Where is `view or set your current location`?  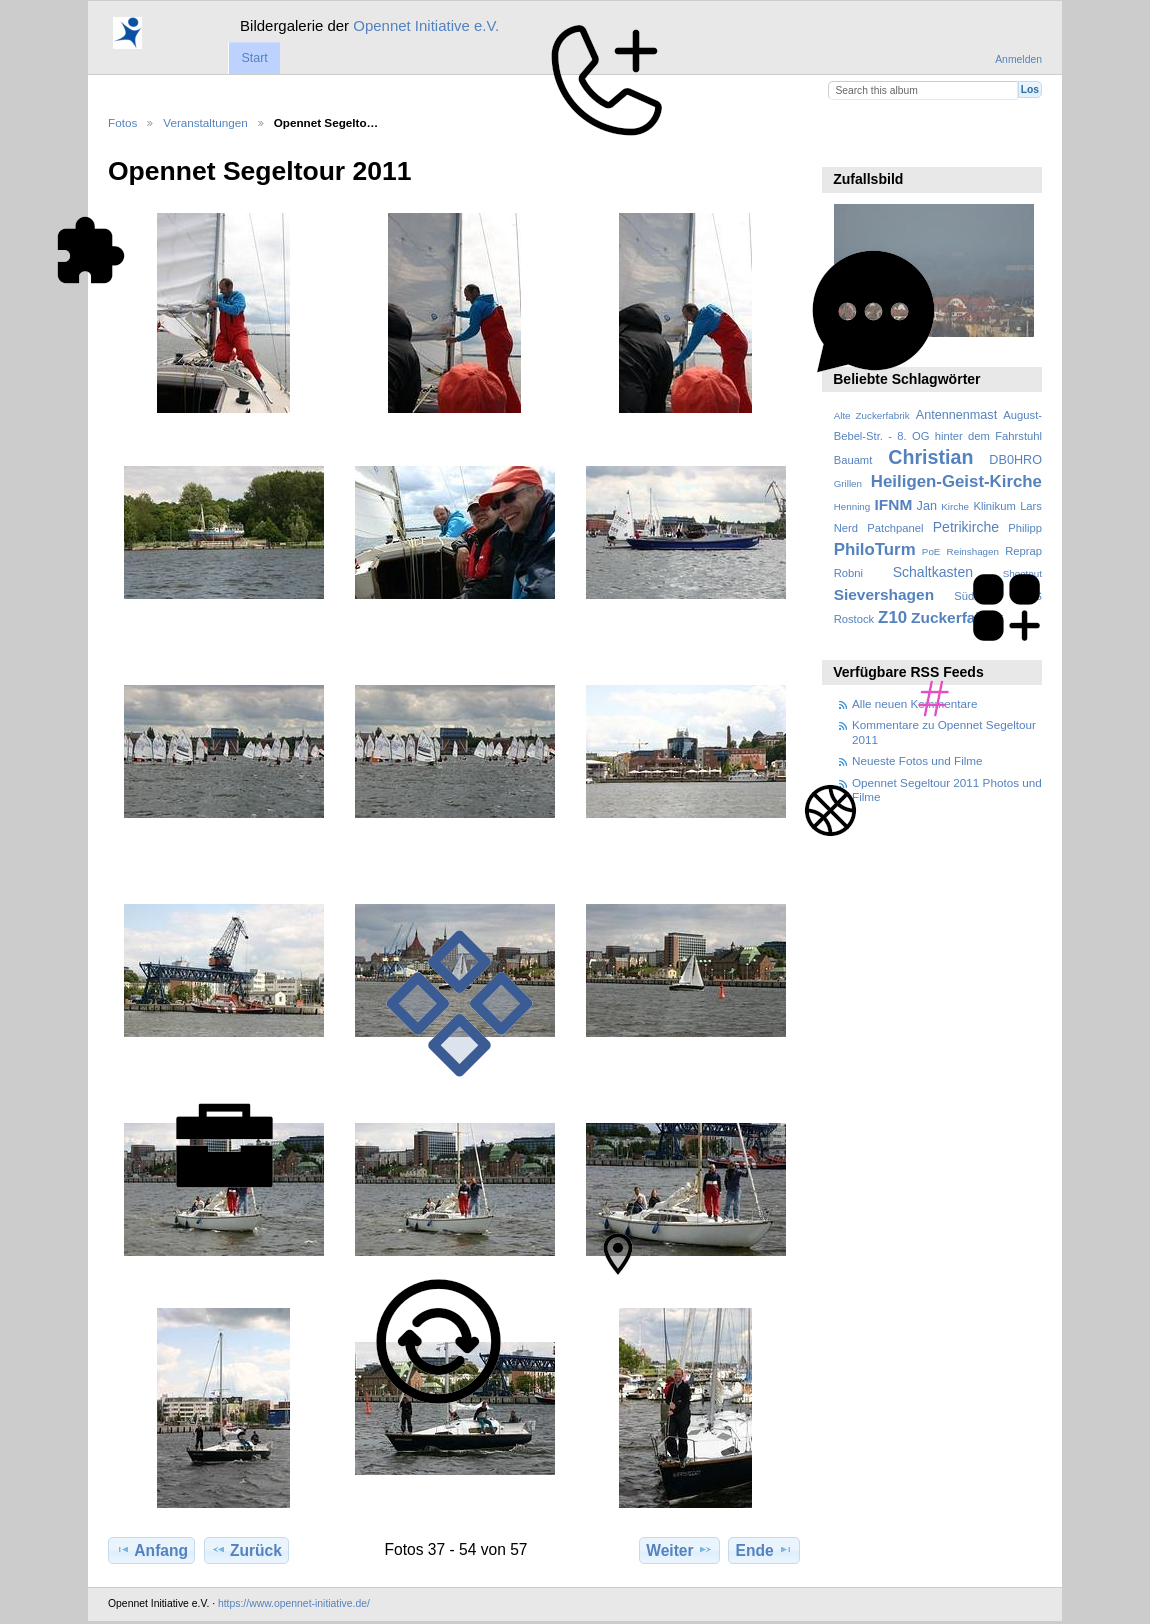 view or set your current location is located at coordinates (618, 1254).